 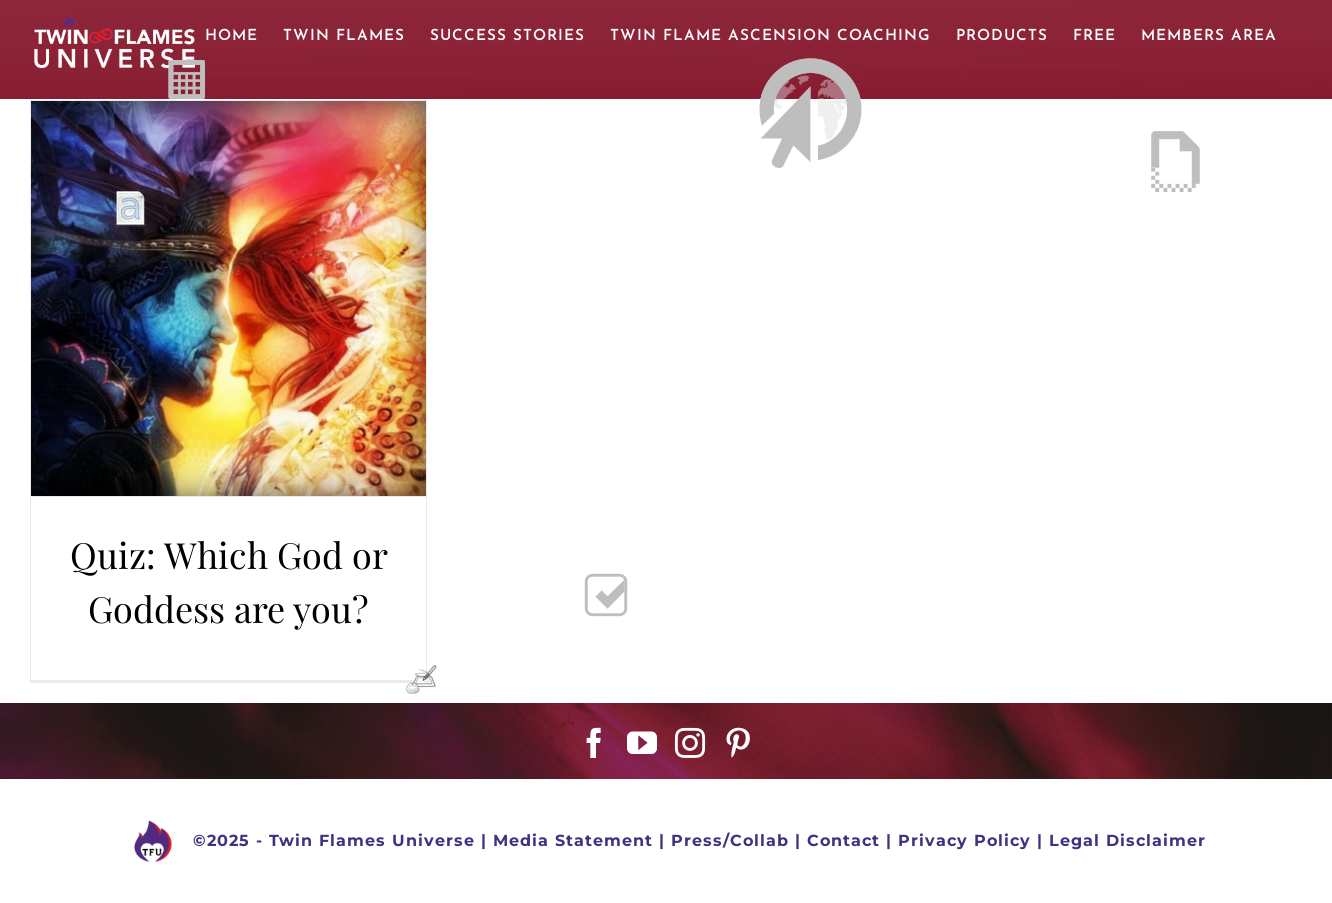 What do you see at coordinates (1175, 159) in the screenshot?
I see `access your templates folder` at bounding box center [1175, 159].